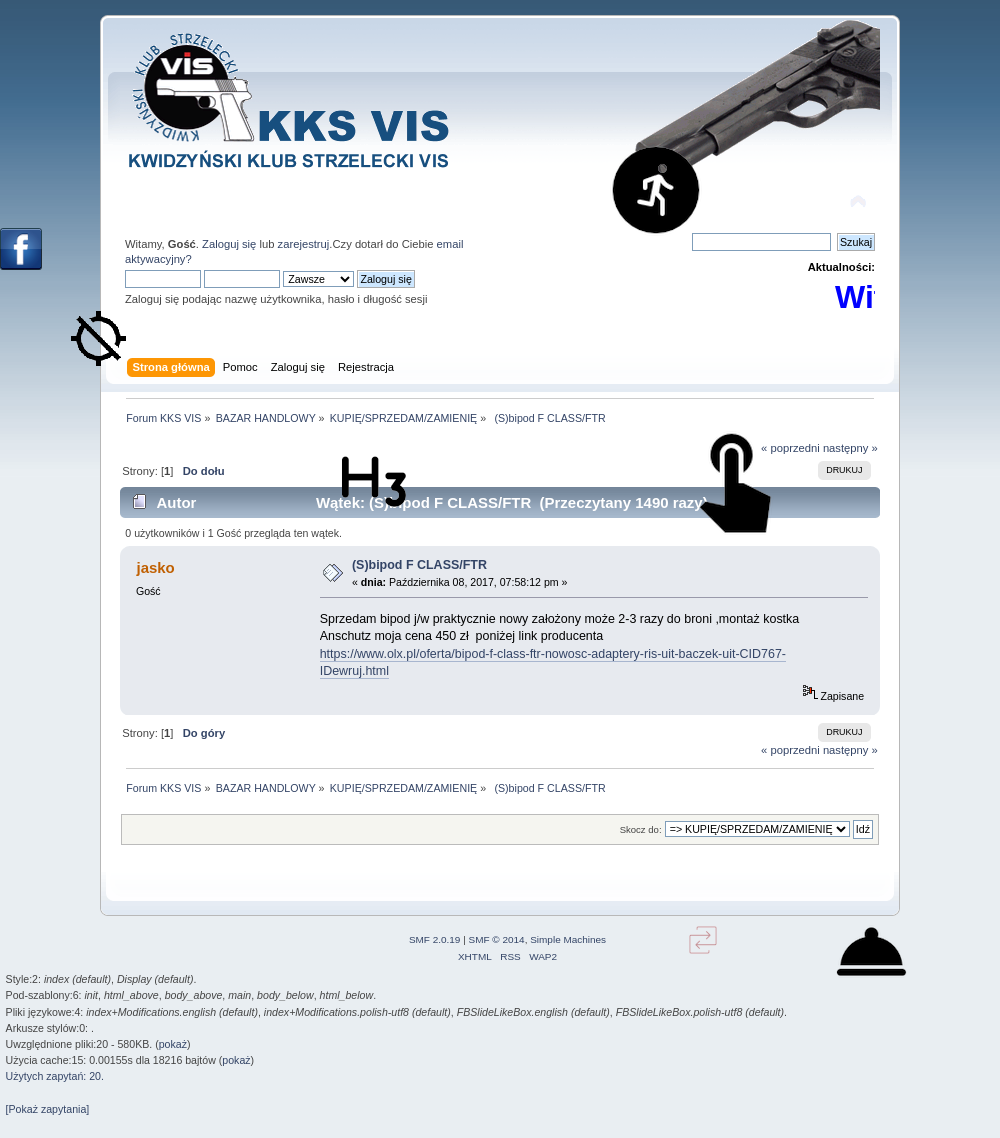  Describe the element at coordinates (703, 940) in the screenshot. I see `swap or exchange items` at that location.